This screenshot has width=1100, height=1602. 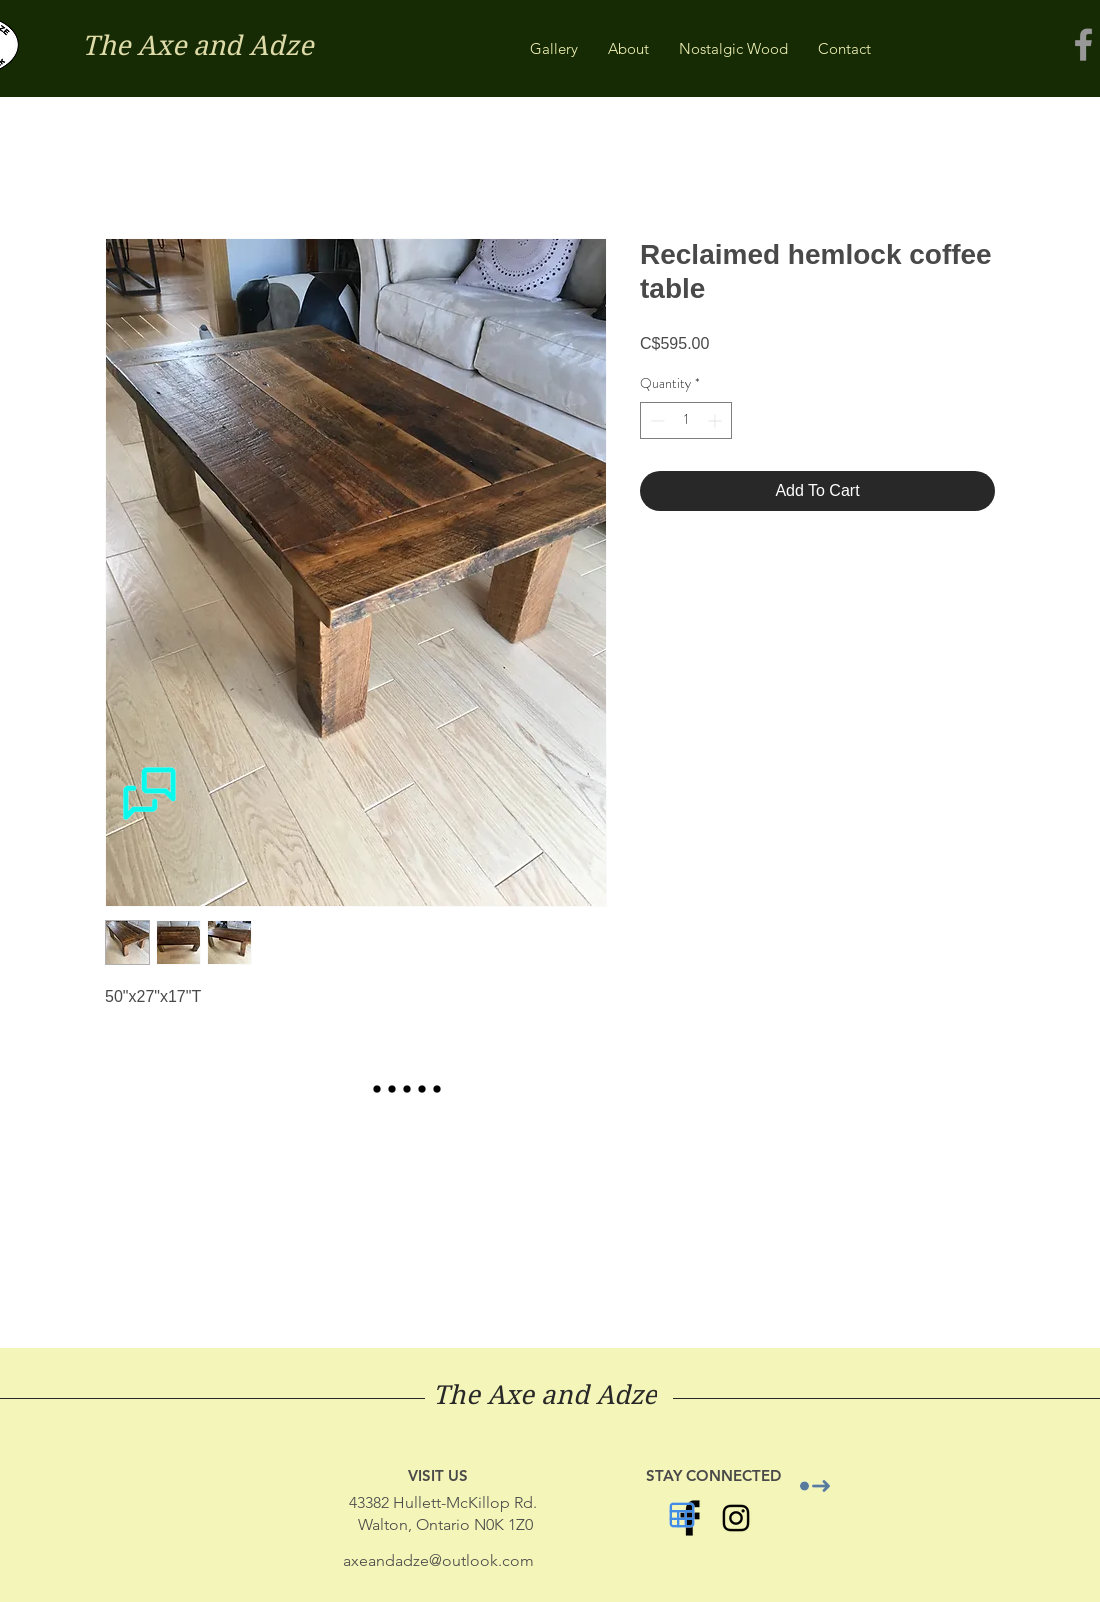 What do you see at coordinates (149, 793) in the screenshot?
I see `open messages or conversations` at bounding box center [149, 793].